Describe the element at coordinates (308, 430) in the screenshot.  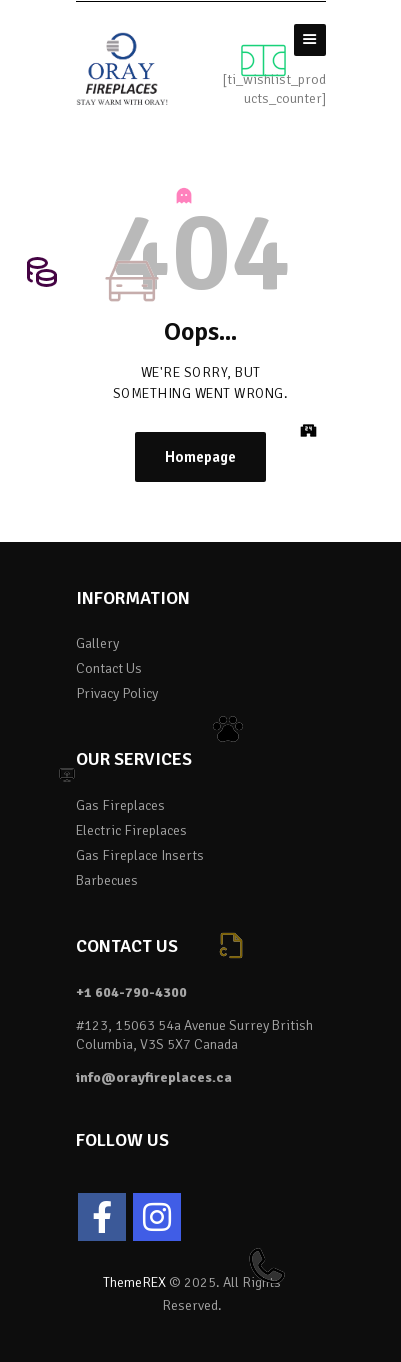
I see `find nearby convenience stores` at that location.